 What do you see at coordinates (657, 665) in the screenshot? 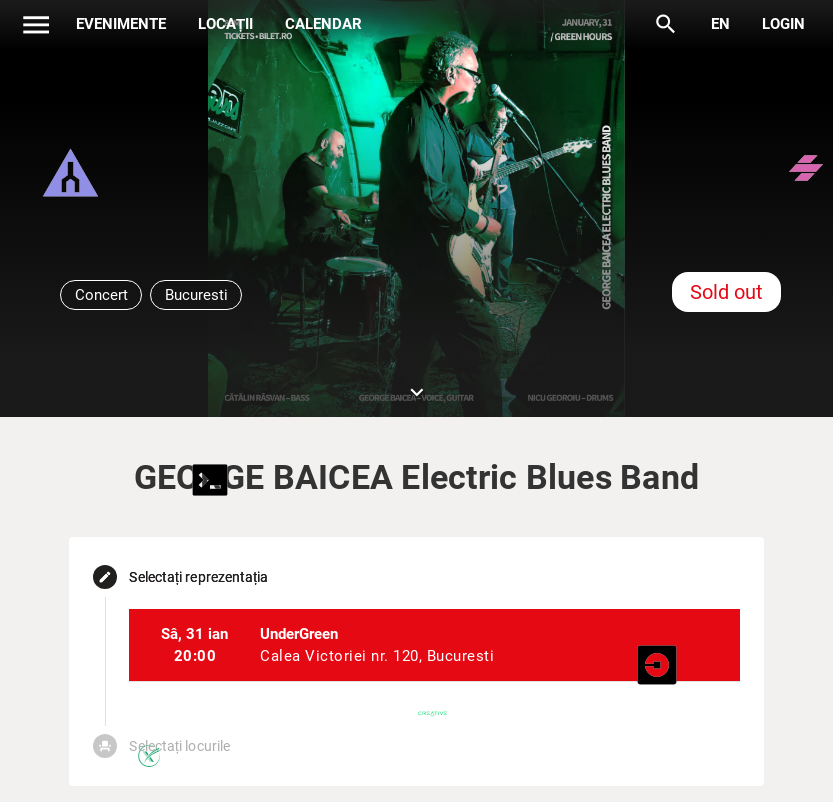
I see `open the Uber app` at bounding box center [657, 665].